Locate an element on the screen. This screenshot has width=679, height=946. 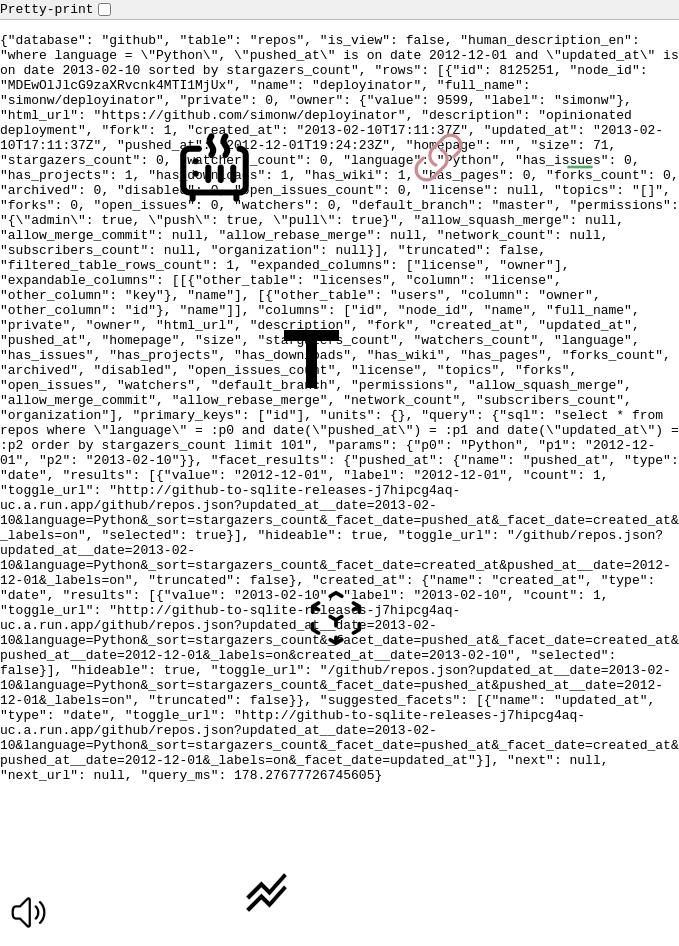
copy or share a link is located at coordinates (438, 157).